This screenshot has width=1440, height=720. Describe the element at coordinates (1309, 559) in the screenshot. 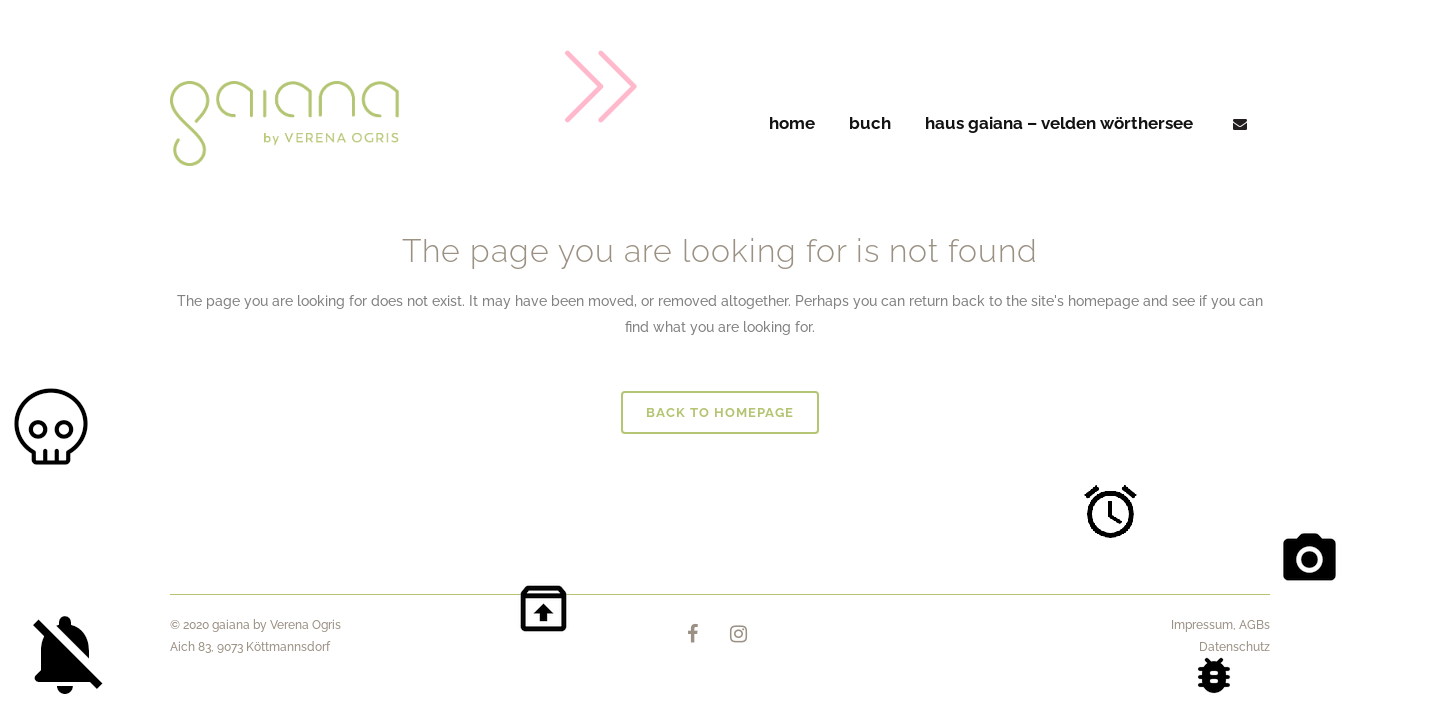

I see `open camera to take a photo` at that location.